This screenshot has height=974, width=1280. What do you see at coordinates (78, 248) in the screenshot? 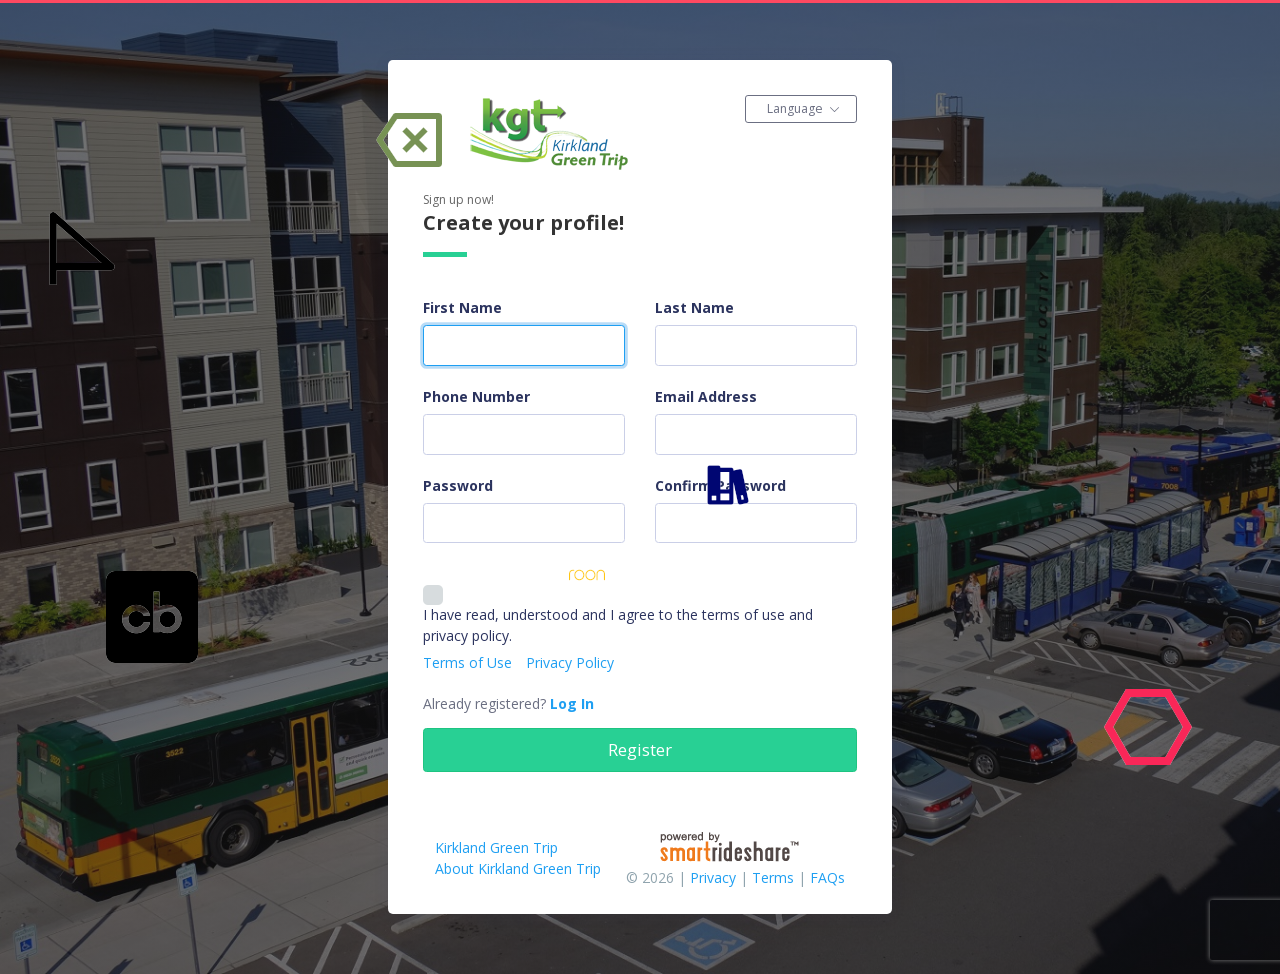
I see `flag an item for review or attention` at bounding box center [78, 248].